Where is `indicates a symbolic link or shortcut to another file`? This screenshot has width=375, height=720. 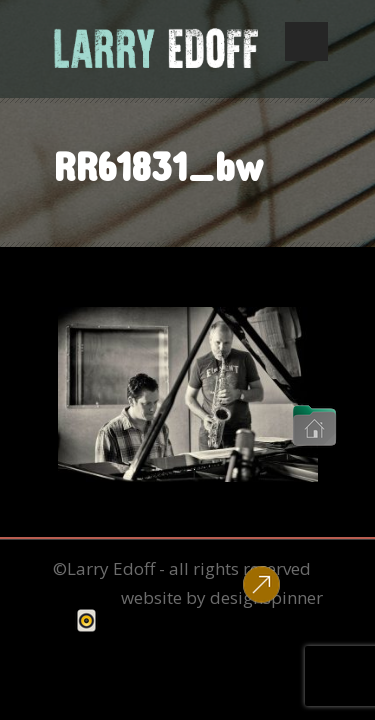 indicates a symbolic link or shortcut to another file is located at coordinates (261, 584).